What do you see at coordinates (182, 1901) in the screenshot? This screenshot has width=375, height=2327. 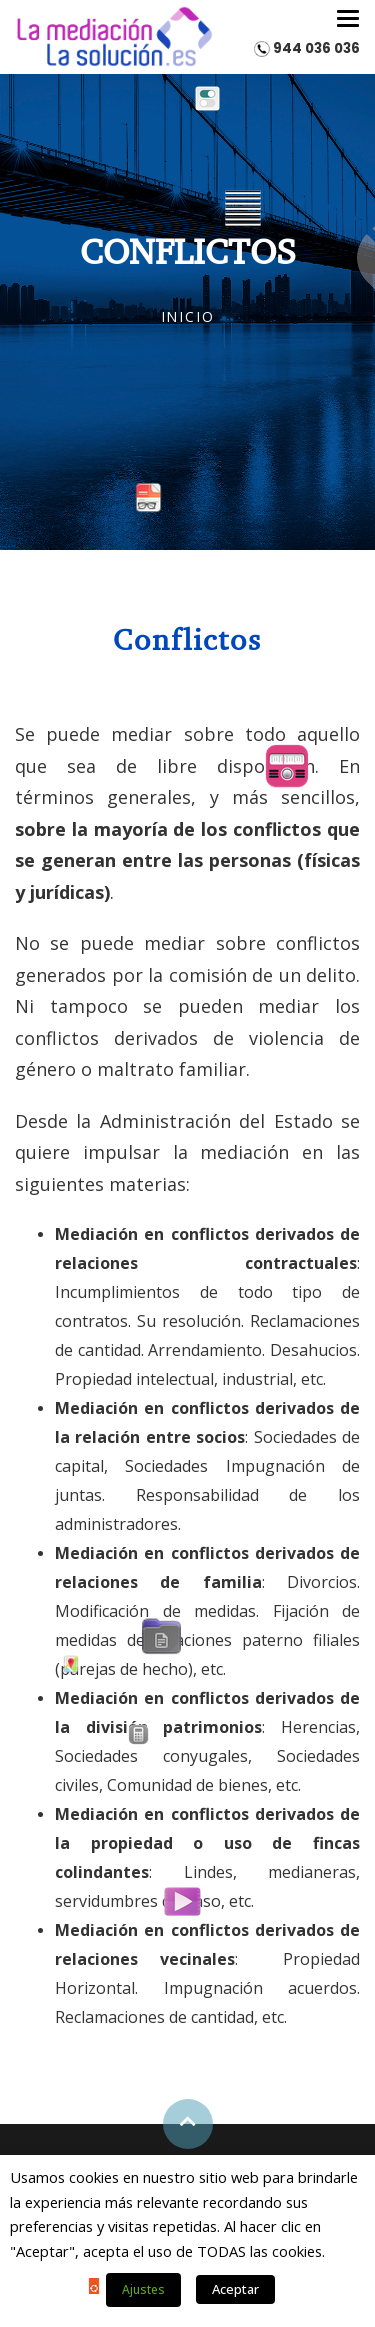 I see `open multimedia or video player app` at bounding box center [182, 1901].